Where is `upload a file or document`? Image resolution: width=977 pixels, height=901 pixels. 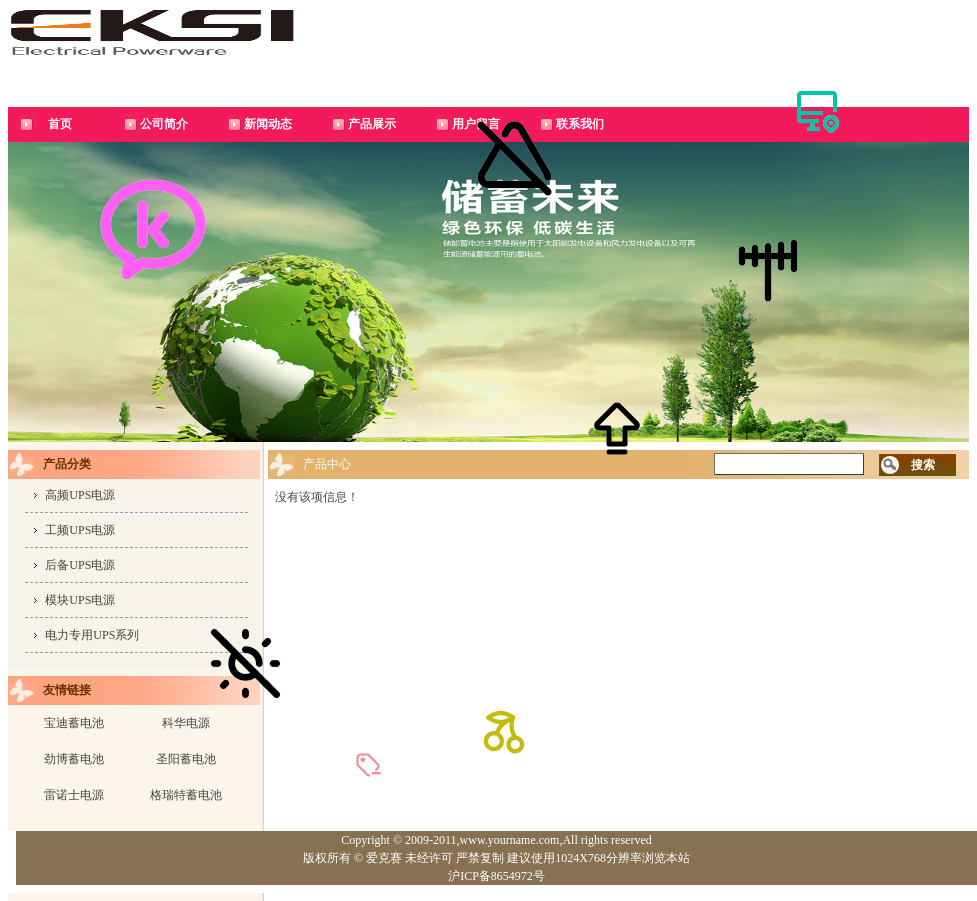 upload a file or document is located at coordinates (617, 428).